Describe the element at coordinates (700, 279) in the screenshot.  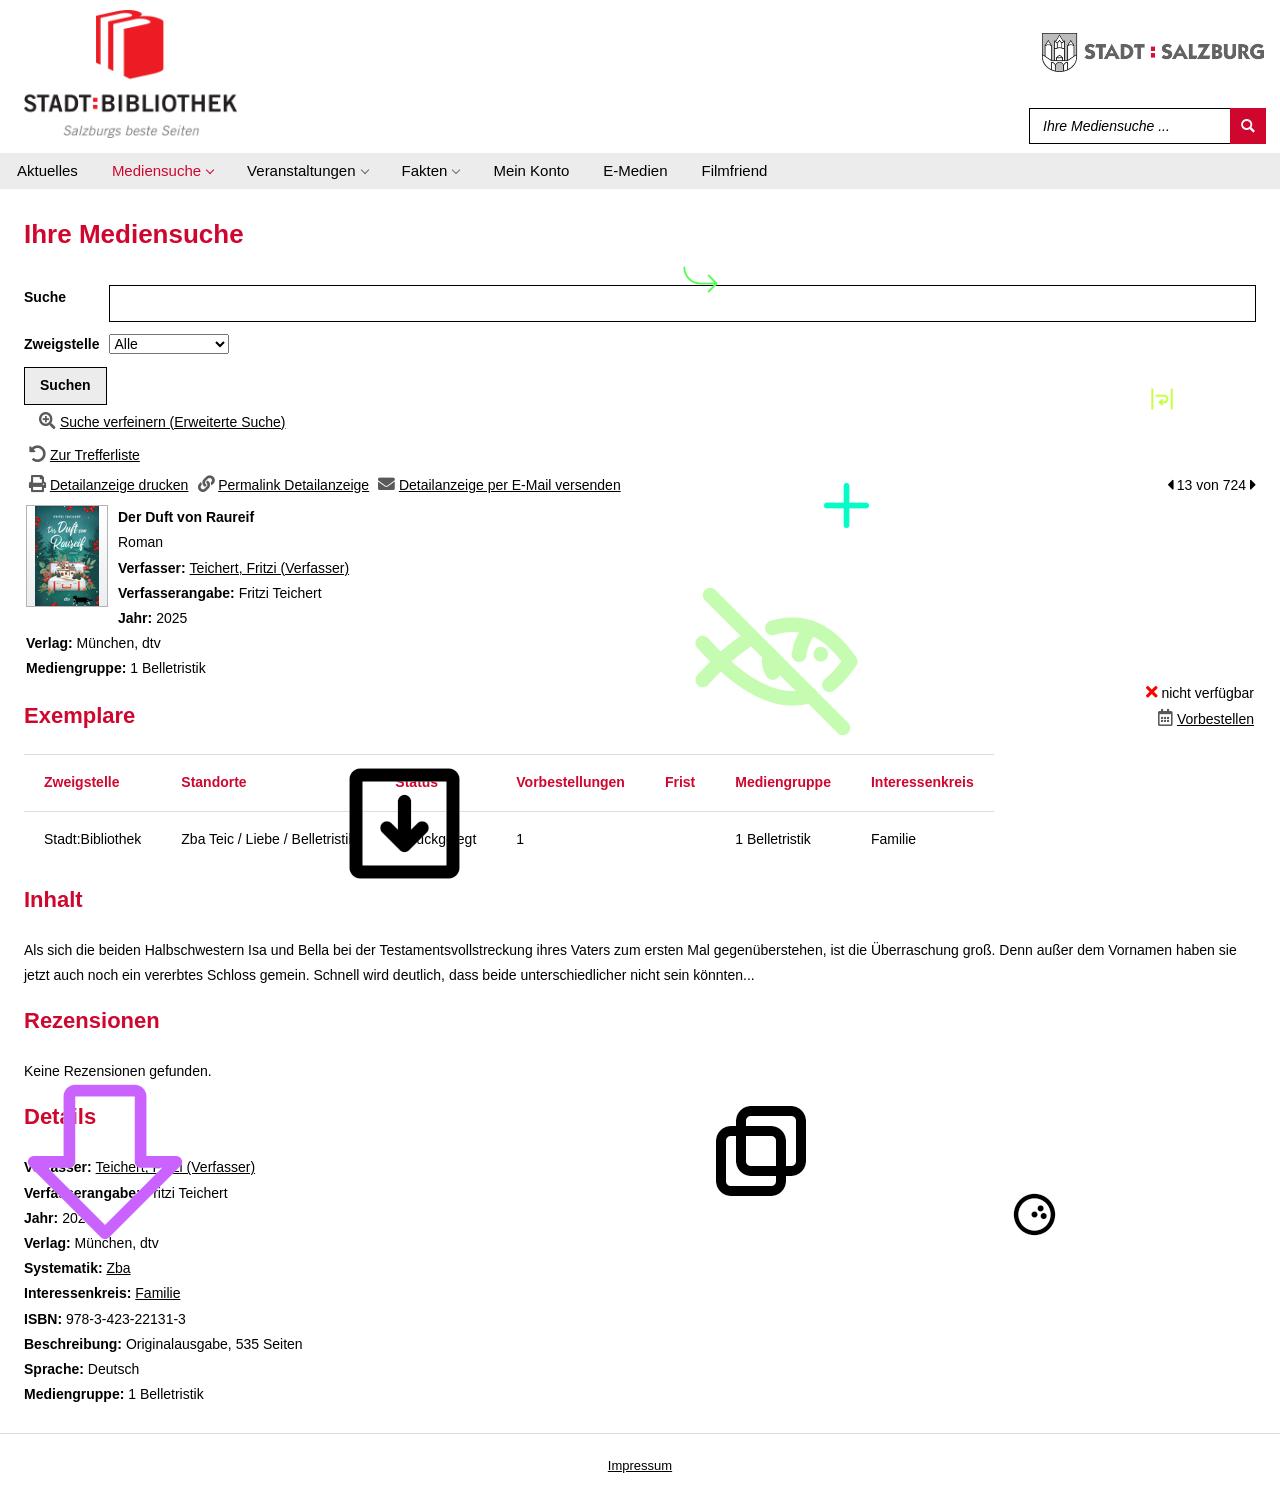
I see `reply to a message or comment` at that location.